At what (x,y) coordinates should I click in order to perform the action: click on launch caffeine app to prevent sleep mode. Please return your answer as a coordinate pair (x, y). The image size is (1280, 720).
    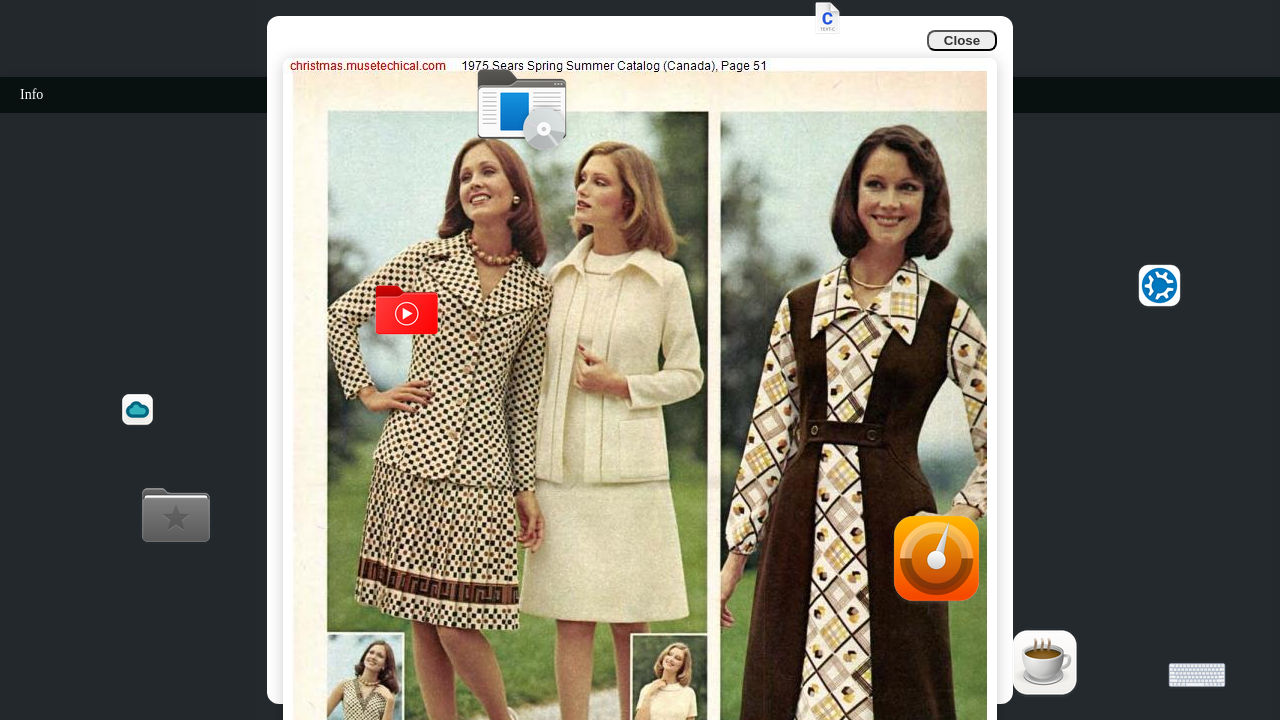
    Looking at the image, I should click on (1044, 662).